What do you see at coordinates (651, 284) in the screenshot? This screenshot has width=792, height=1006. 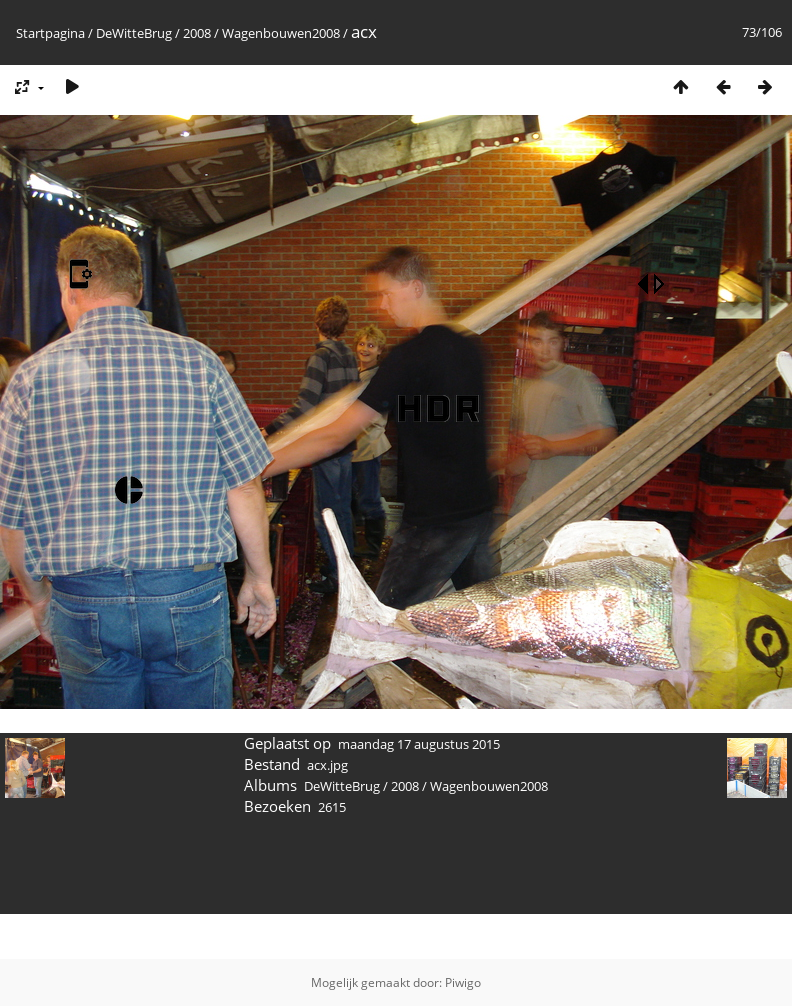 I see `switch to the right panel or view` at bounding box center [651, 284].